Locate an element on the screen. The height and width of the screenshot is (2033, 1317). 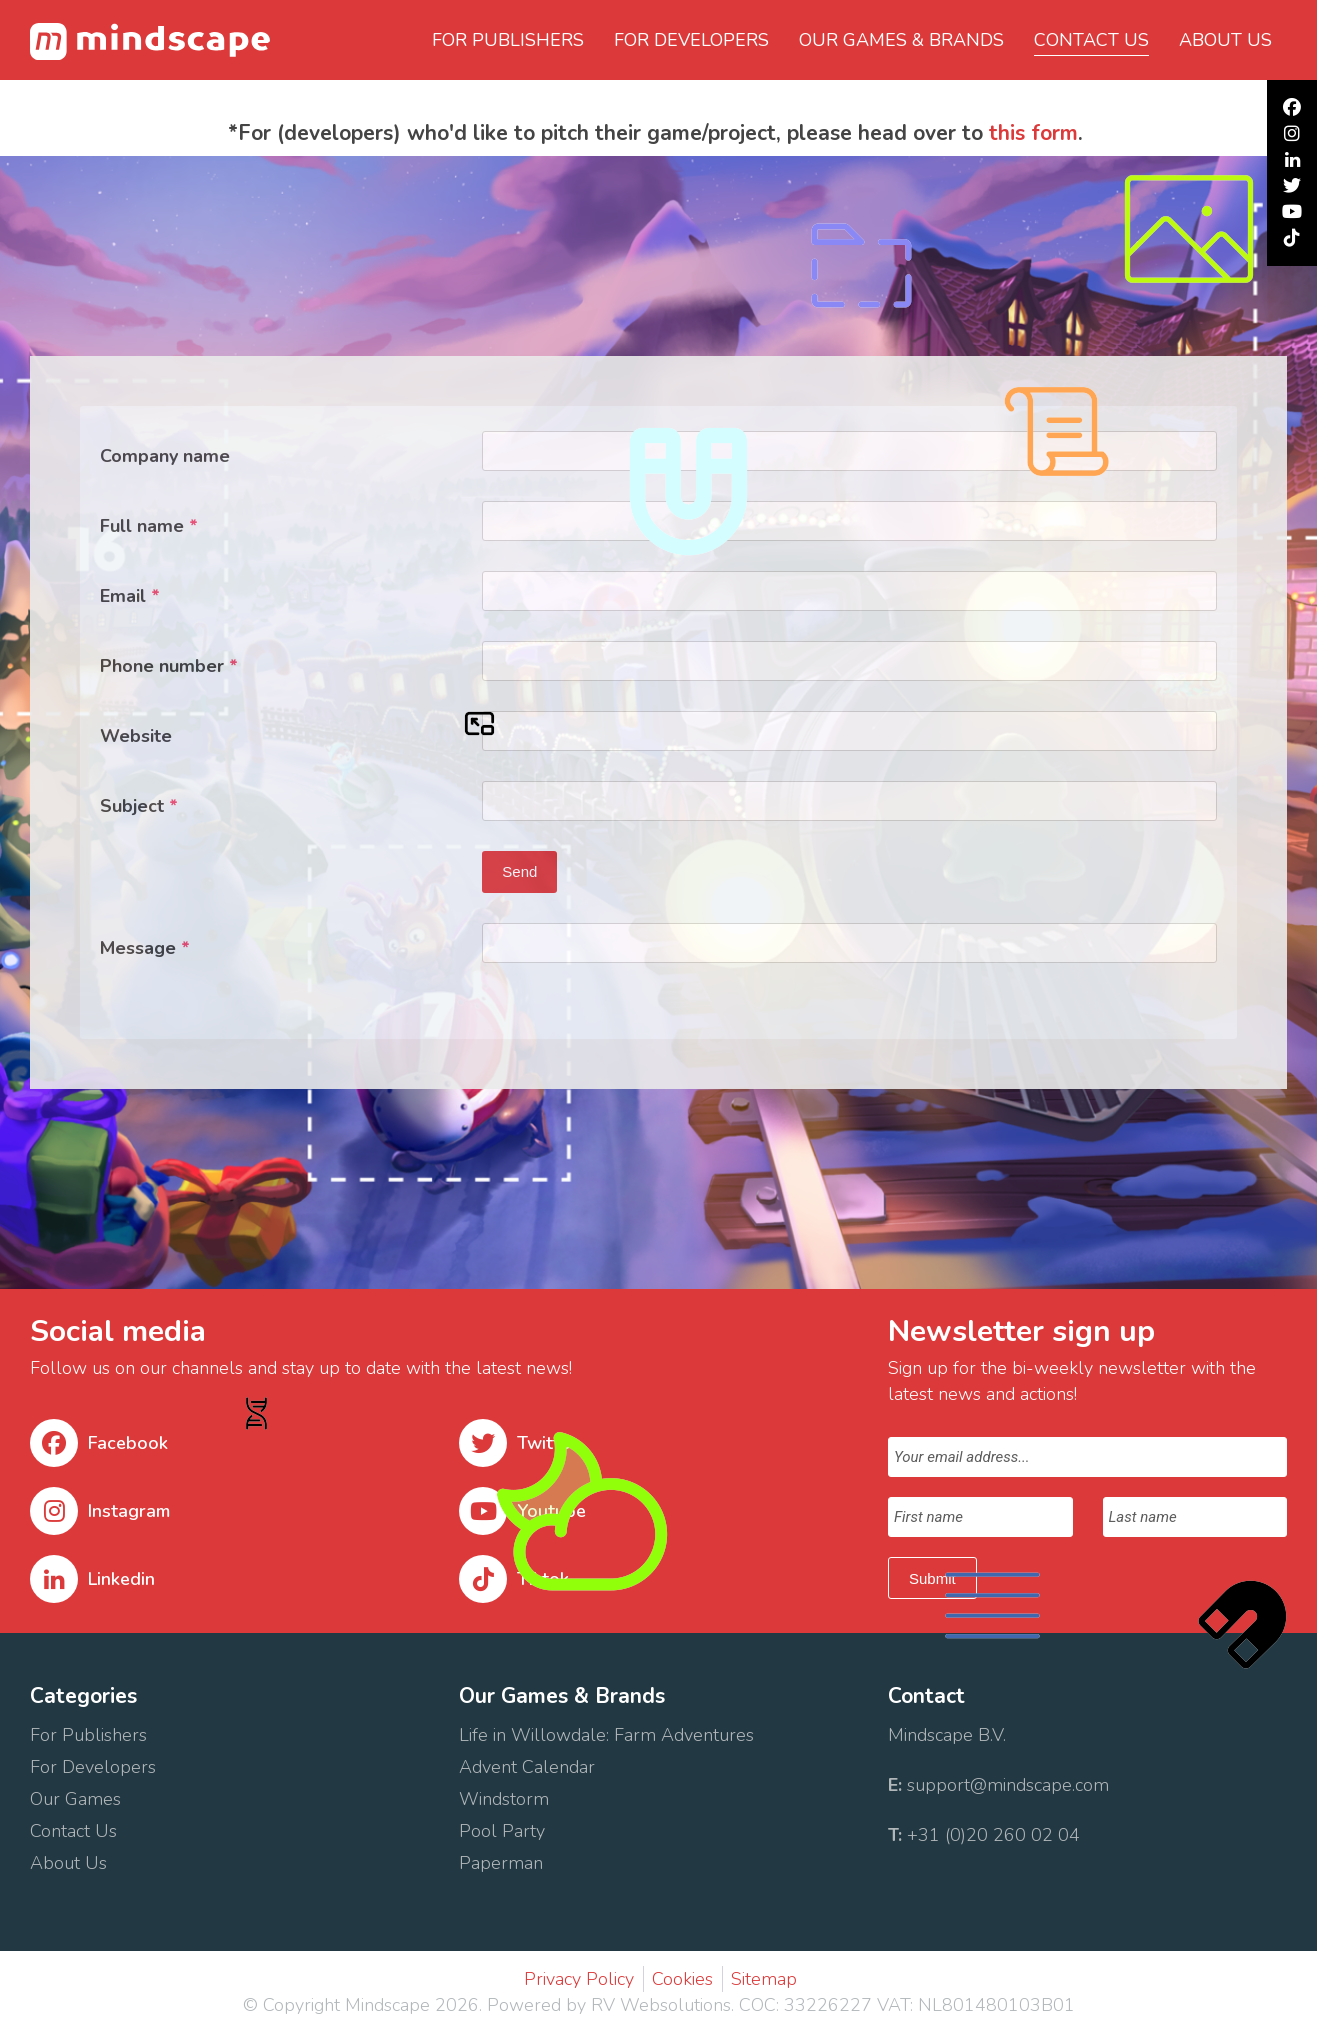
attract or link related items together is located at coordinates (1244, 1623).